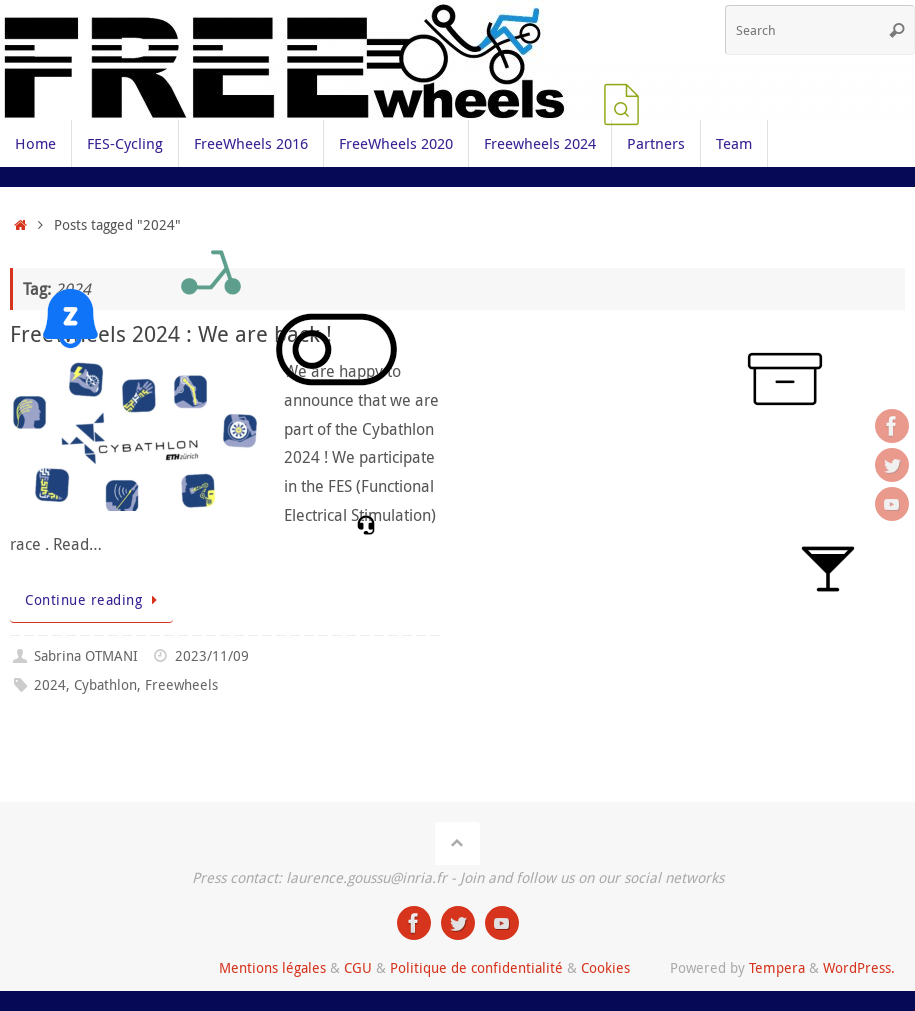 The height and width of the screenshot is (1011, 915). I want to click on contact customer support, so click(366, 525).